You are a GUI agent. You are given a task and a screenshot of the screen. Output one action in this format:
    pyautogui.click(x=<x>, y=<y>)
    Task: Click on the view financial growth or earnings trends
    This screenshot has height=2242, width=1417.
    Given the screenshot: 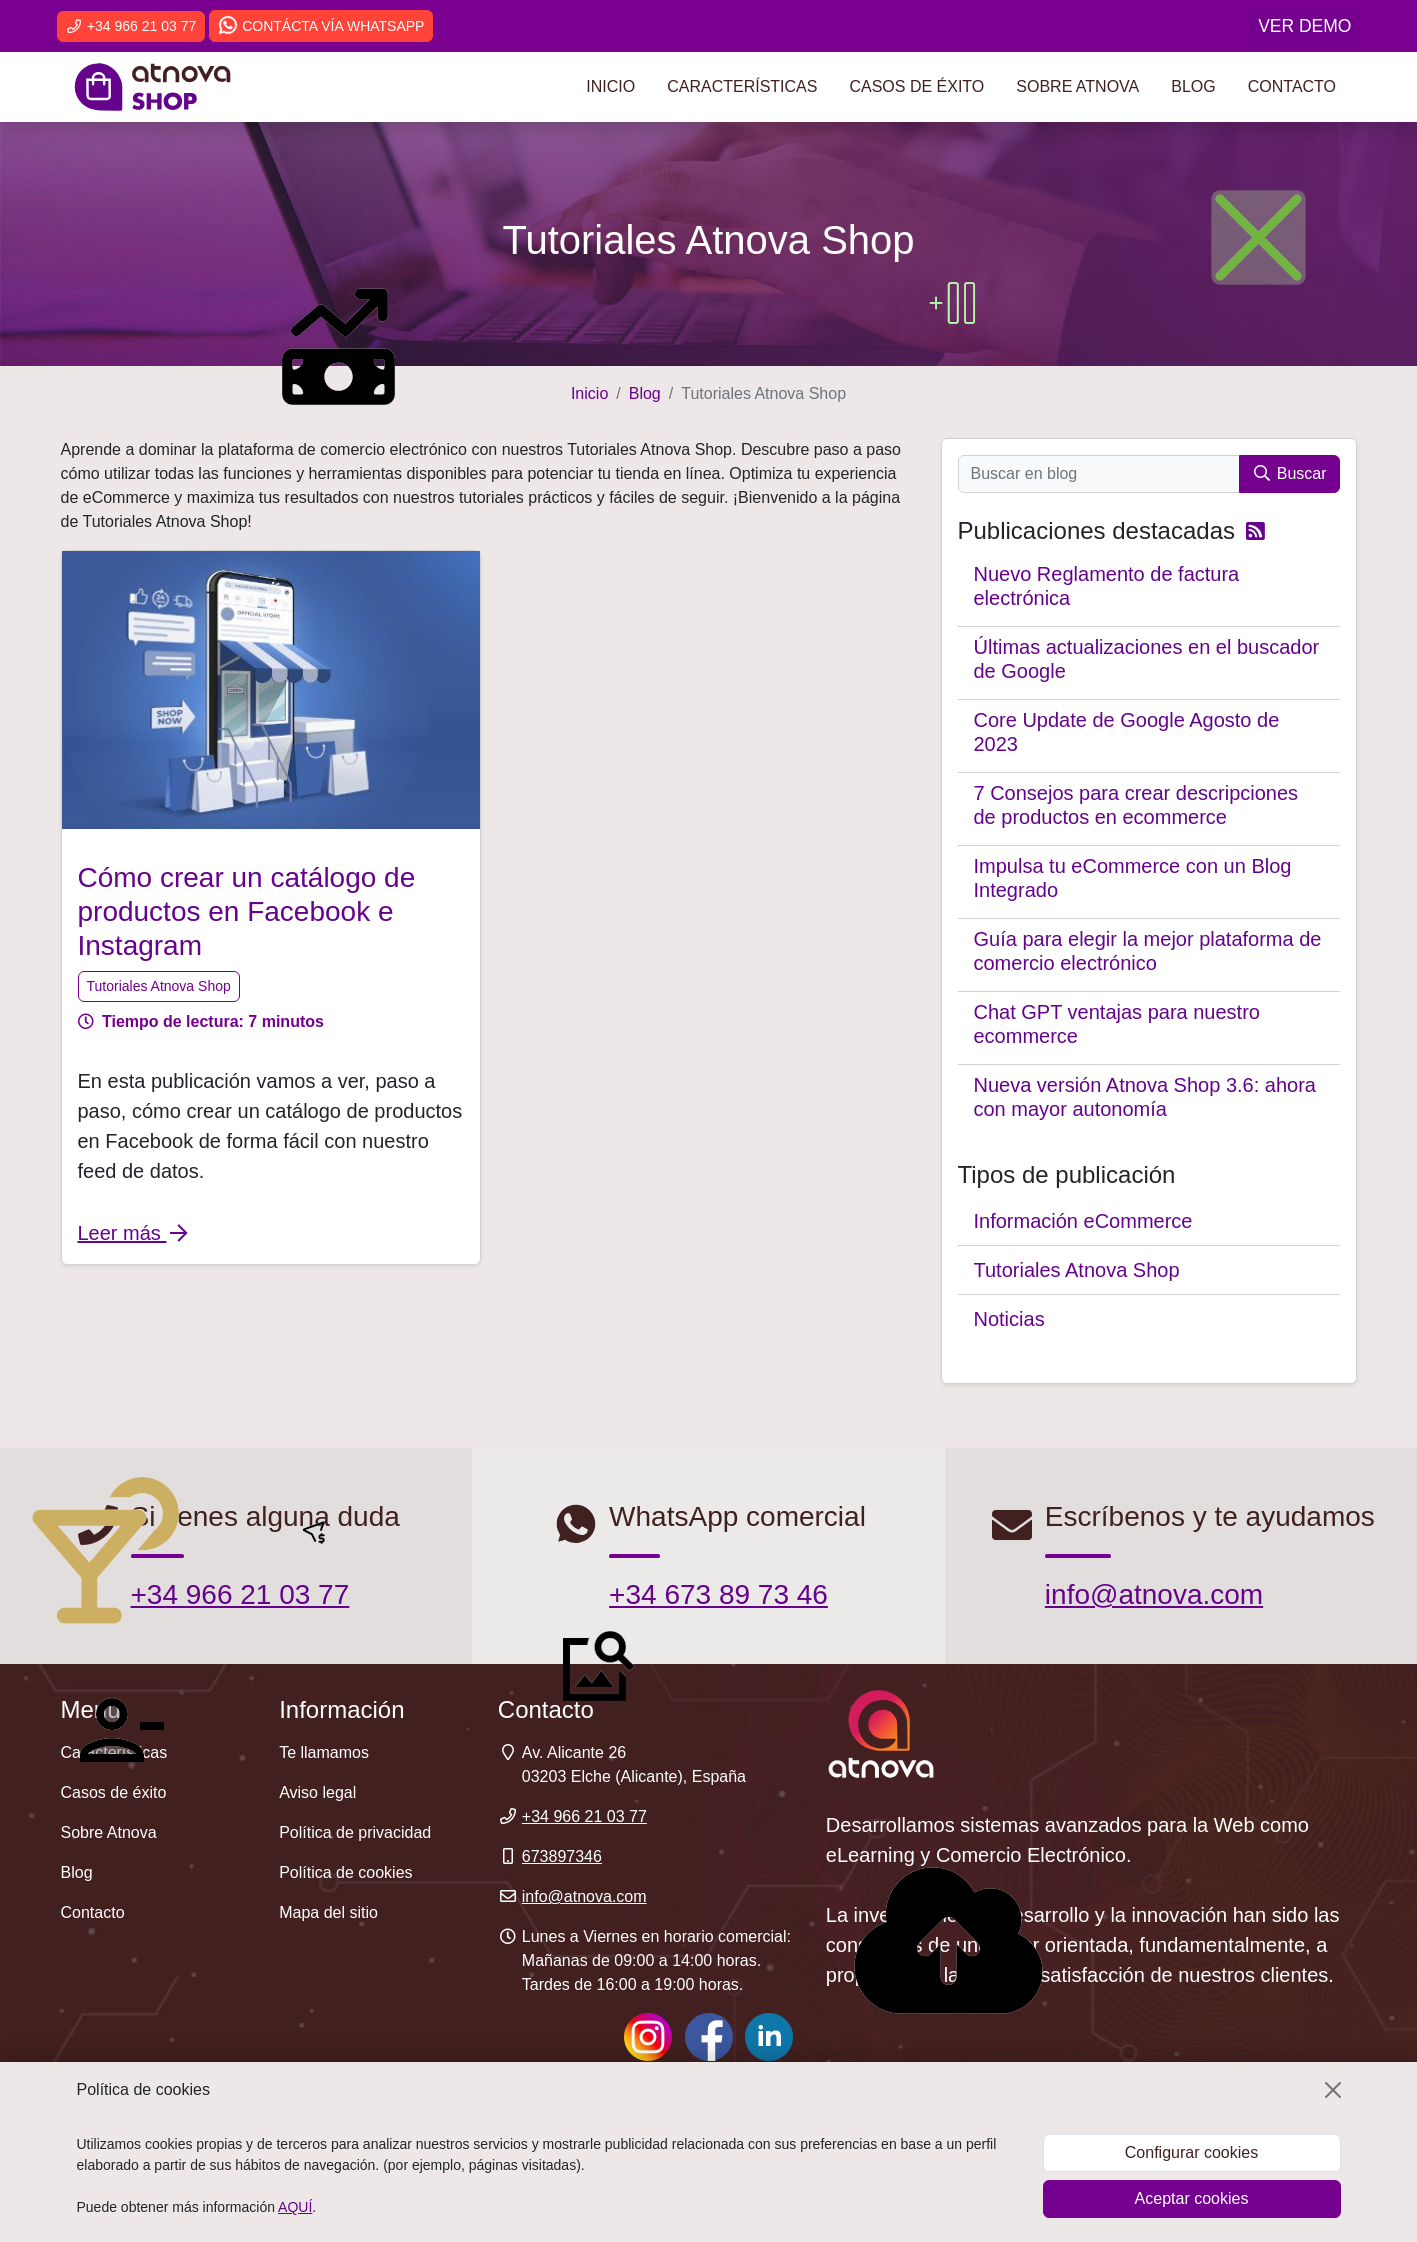 What is the action you would take?
    pyautogui.click(x=338, y=348)
    